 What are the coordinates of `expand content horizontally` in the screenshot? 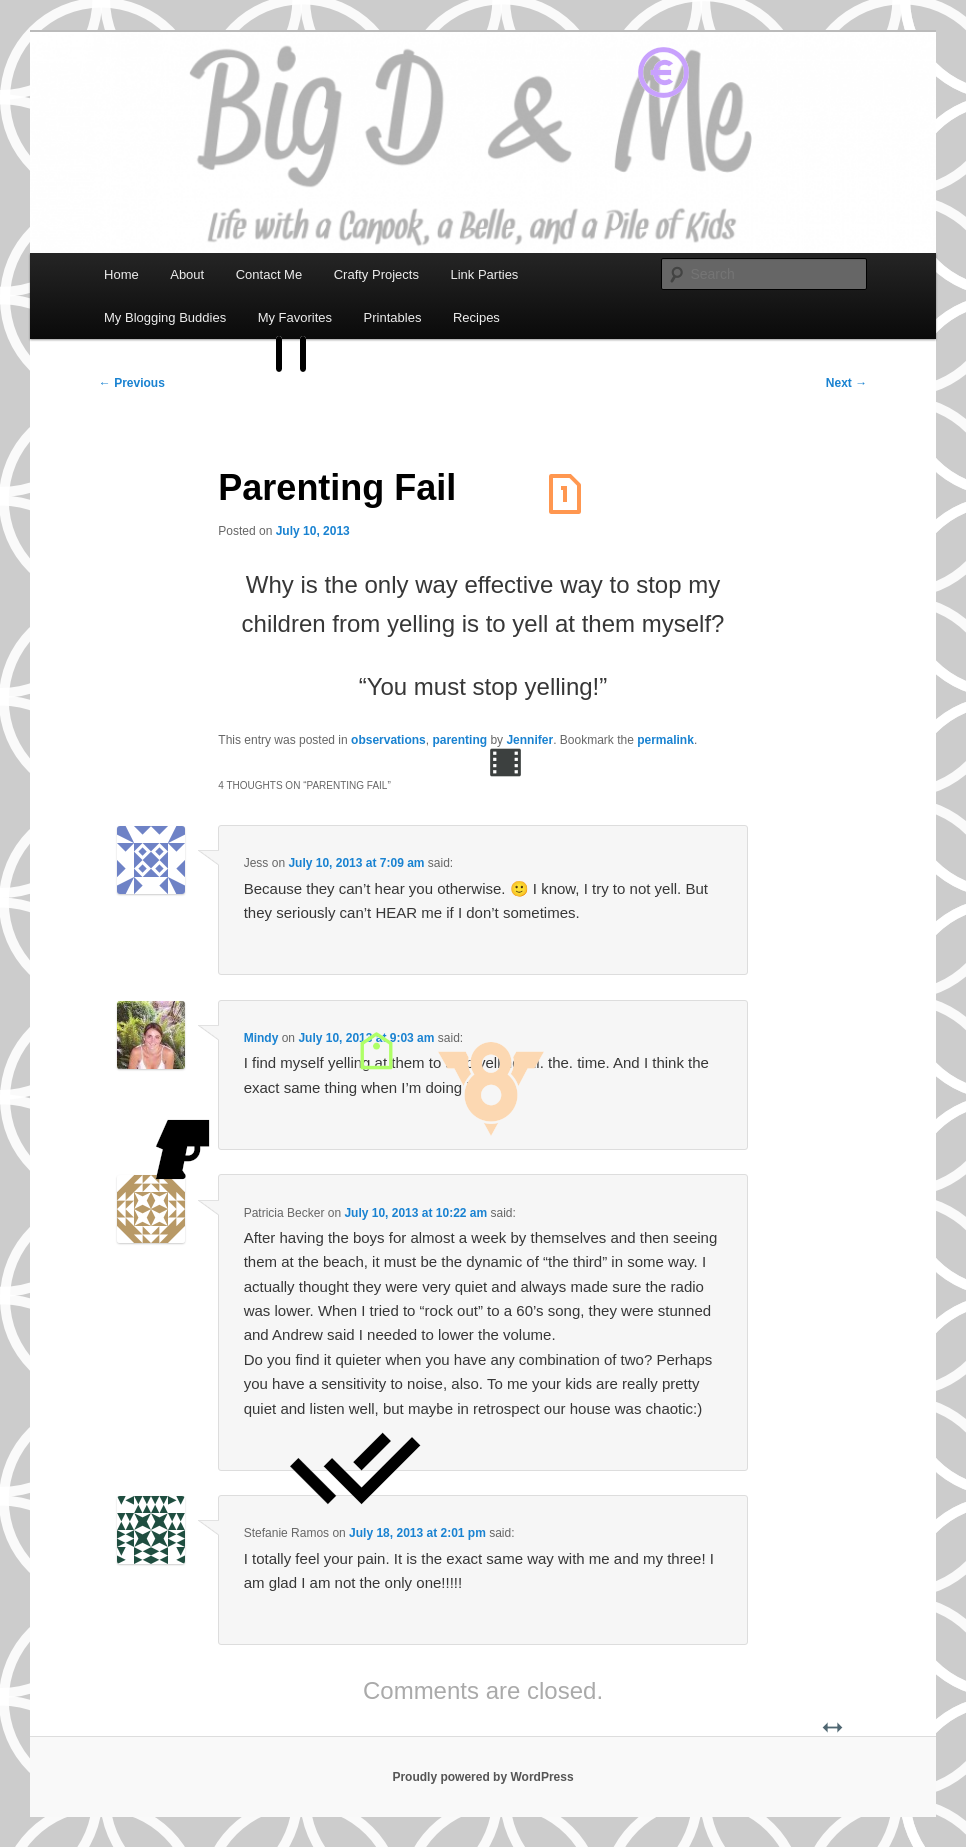 It's located at (832, 1727).